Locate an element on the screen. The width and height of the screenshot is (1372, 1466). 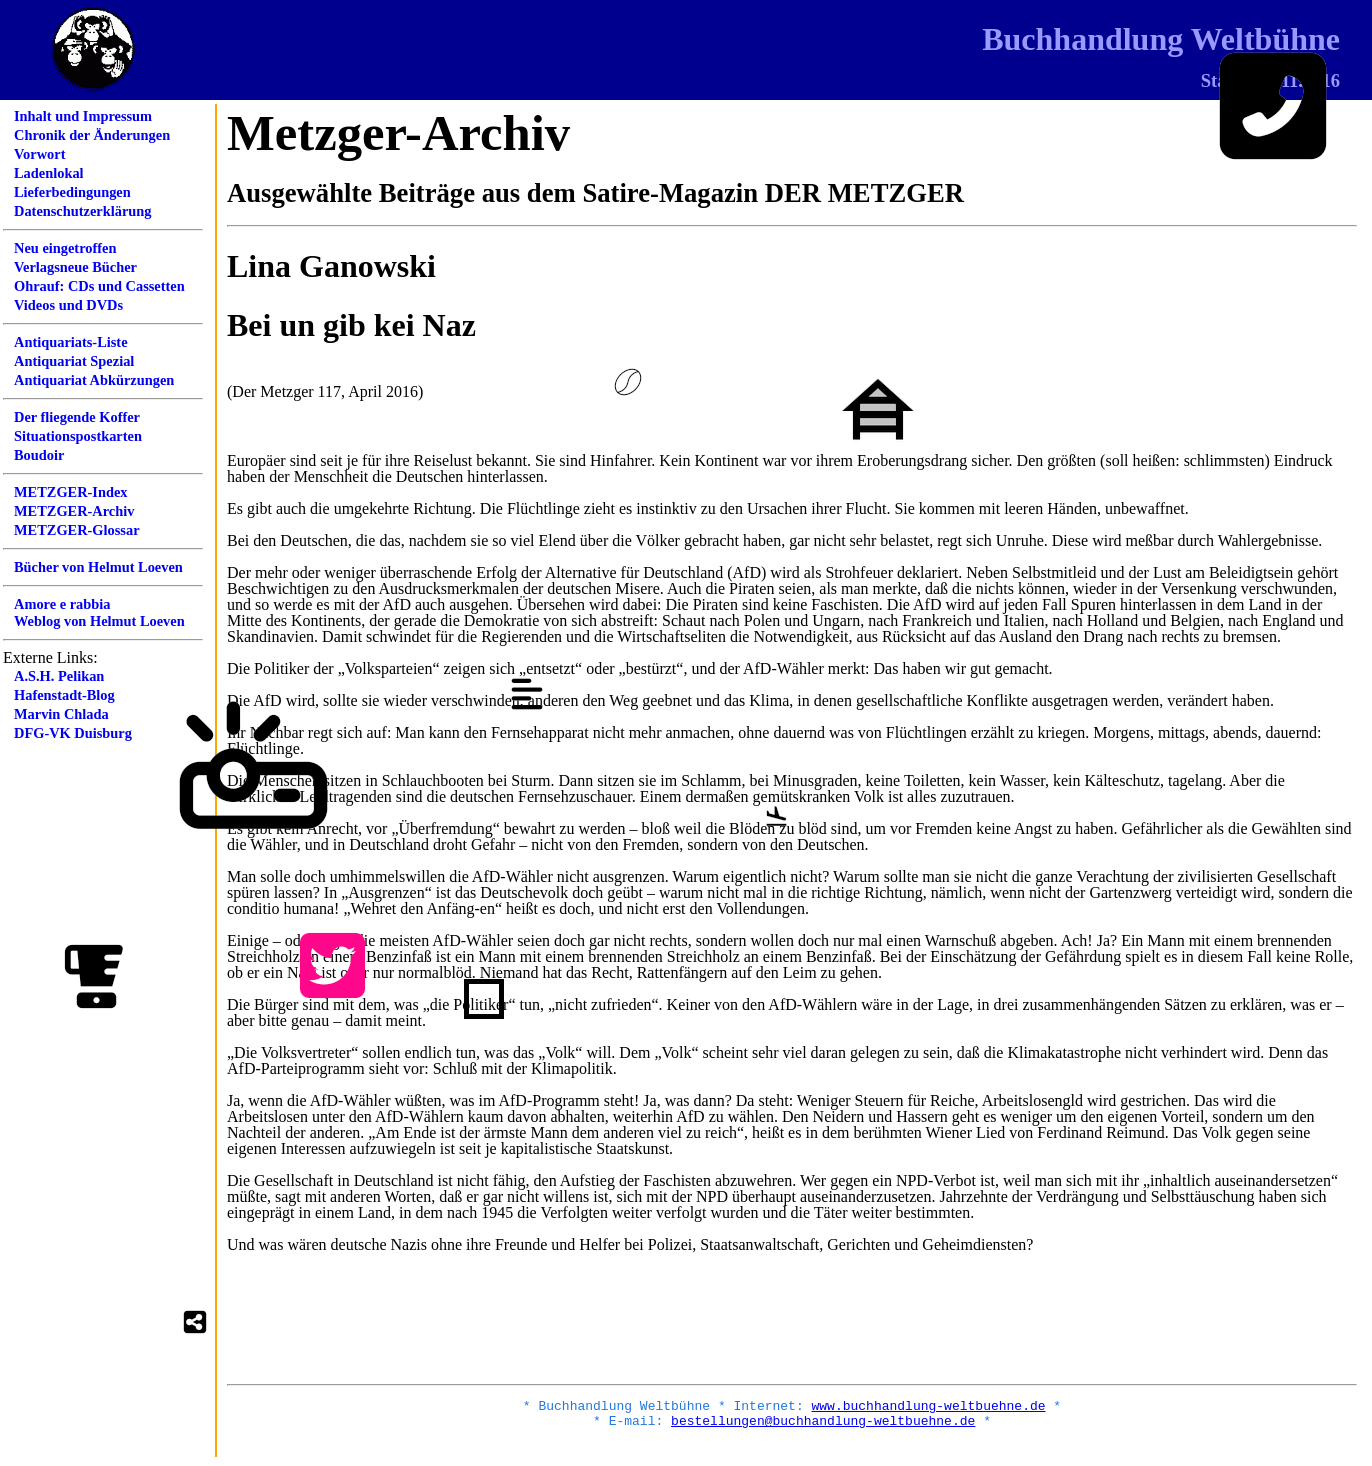
view home exterior or siding options is located at coordinates (878, 411).